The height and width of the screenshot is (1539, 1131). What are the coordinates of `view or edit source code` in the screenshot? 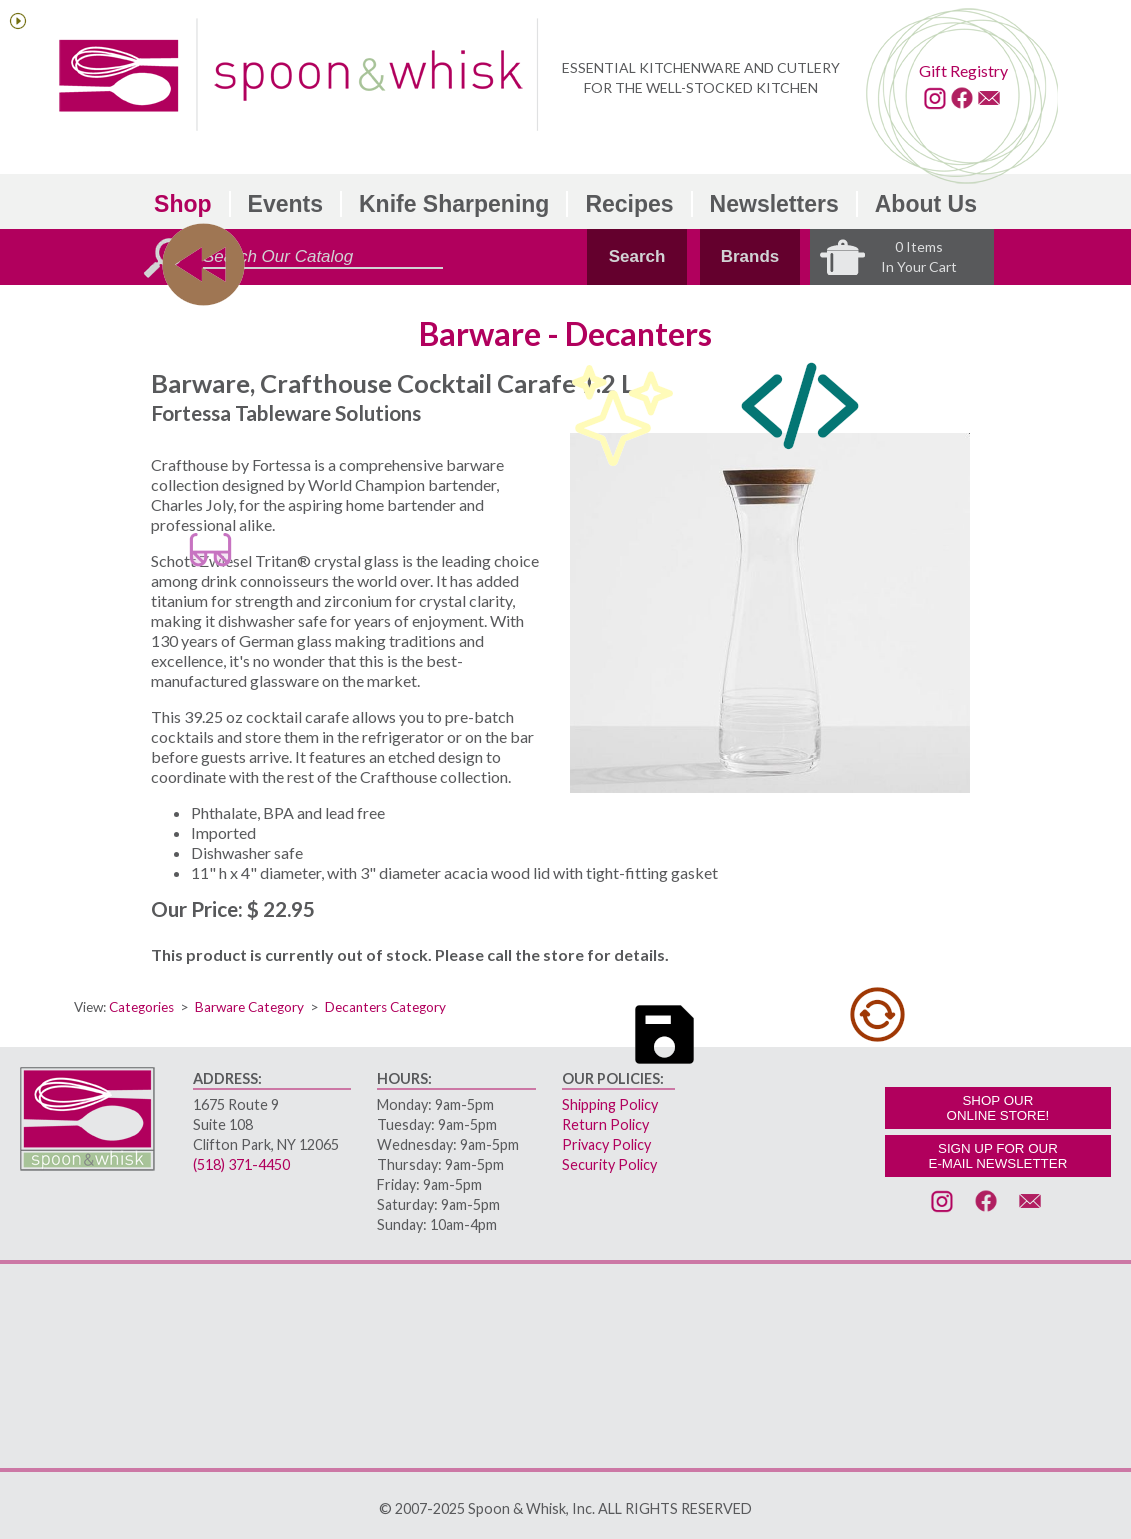 It's located at (800, 406).